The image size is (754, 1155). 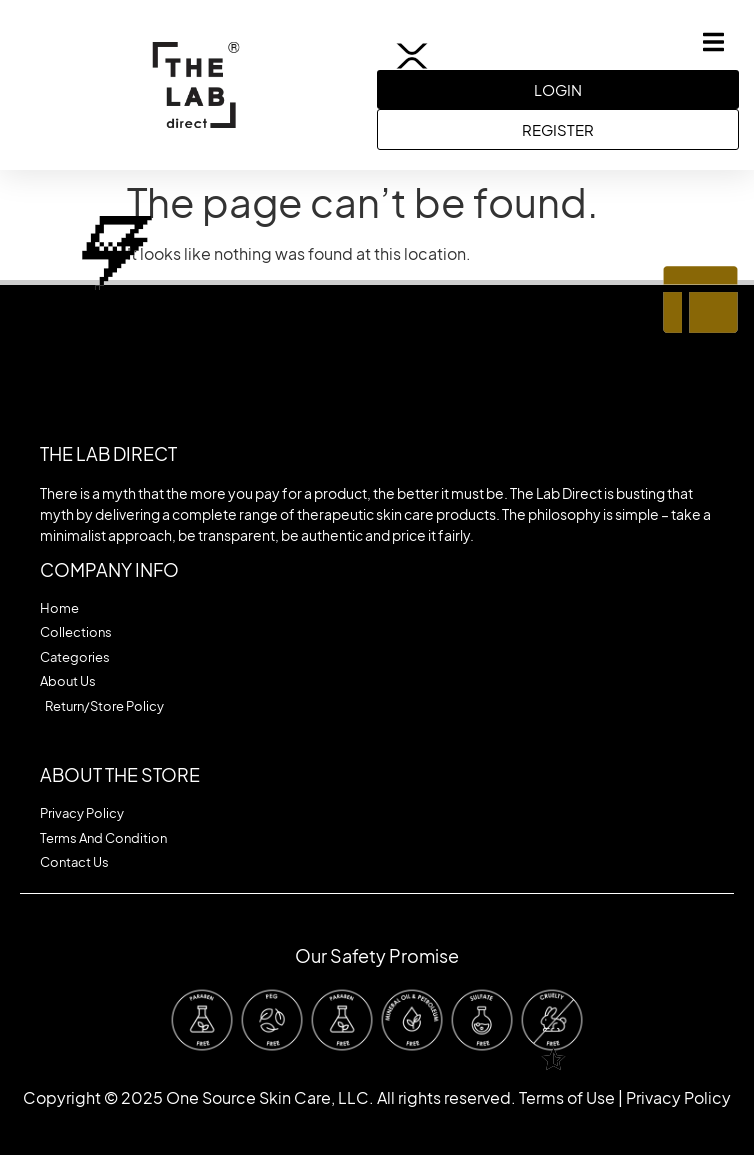 I want to click on indicates a partial rating or half-star score, so click(x=553, y=1059).